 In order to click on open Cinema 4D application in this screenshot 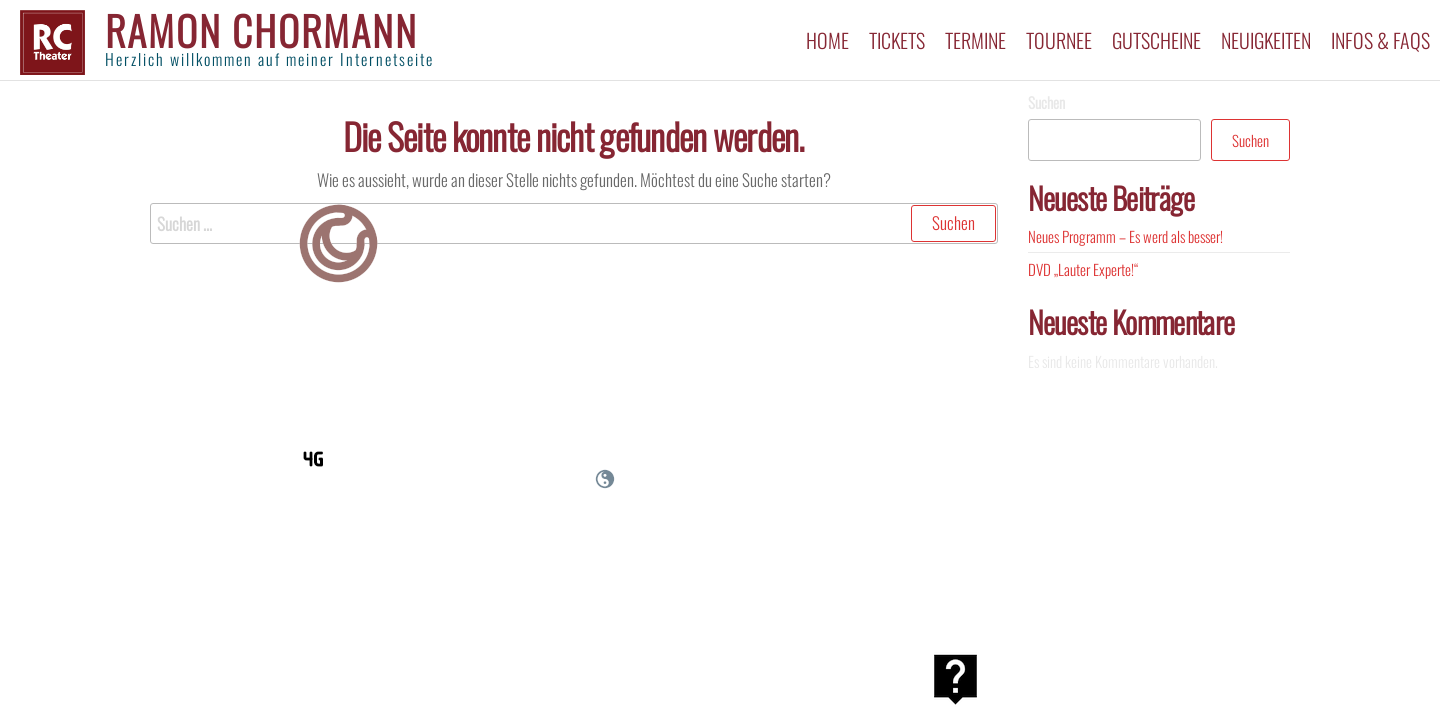, I will do `click(338, 243)`.